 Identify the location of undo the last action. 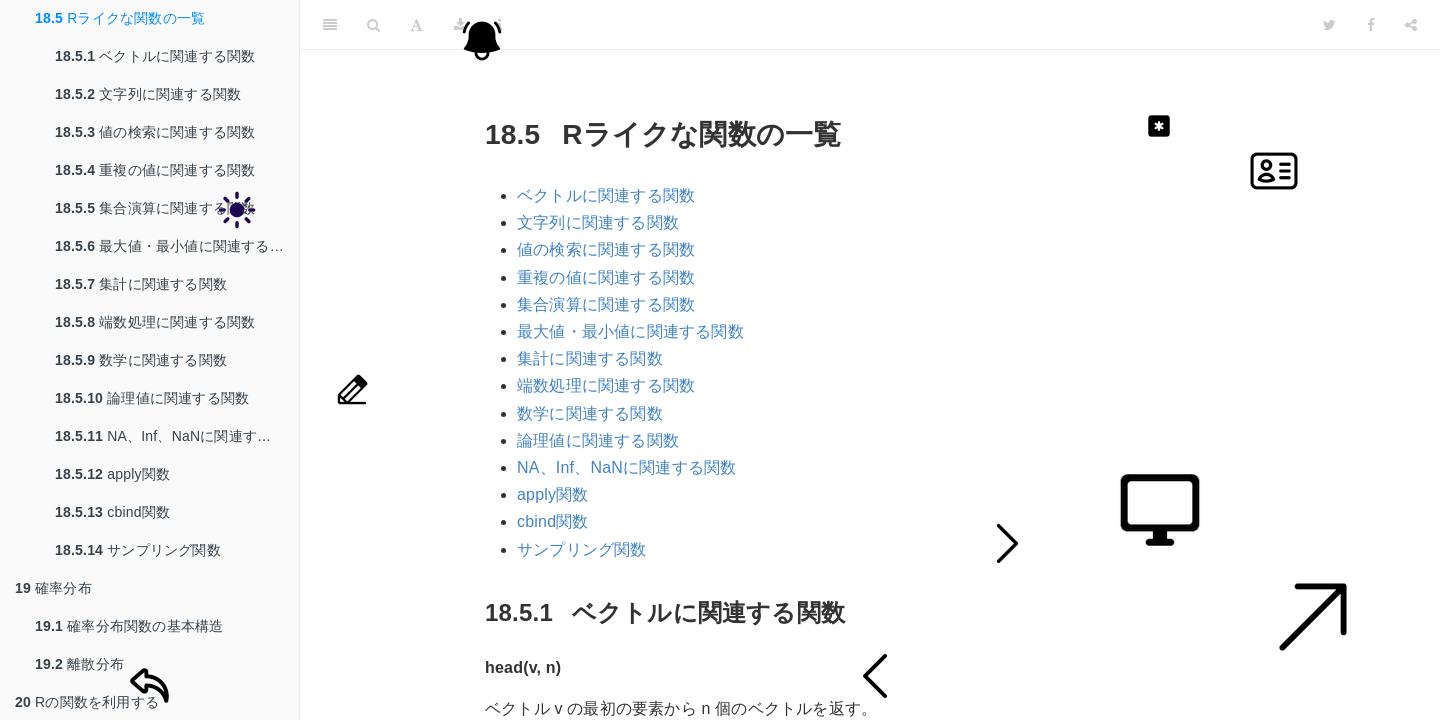
(149, 684).